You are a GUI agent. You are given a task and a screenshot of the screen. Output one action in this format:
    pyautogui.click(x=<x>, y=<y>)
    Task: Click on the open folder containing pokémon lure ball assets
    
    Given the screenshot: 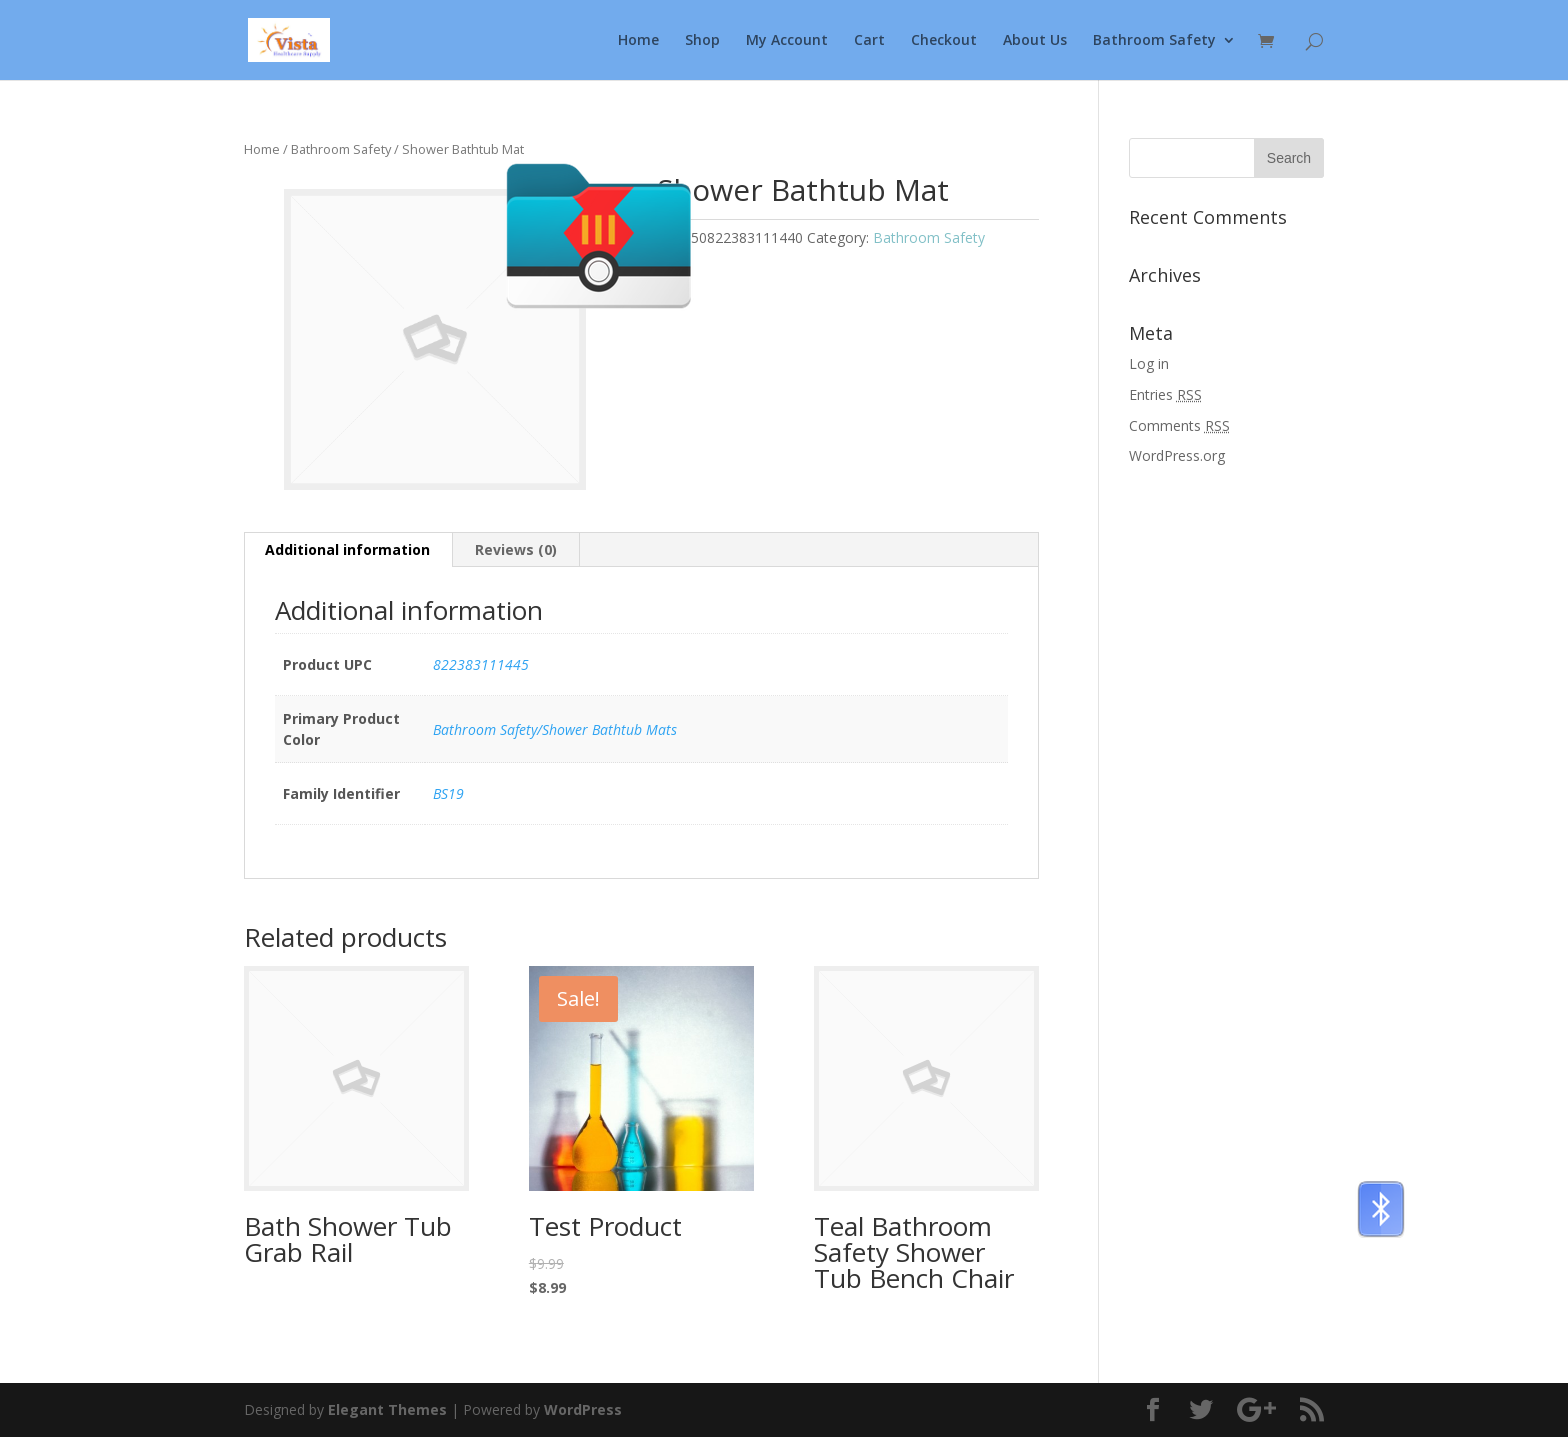 What is the action you would take?
    pyautogui.click(x=598, y=241)
    